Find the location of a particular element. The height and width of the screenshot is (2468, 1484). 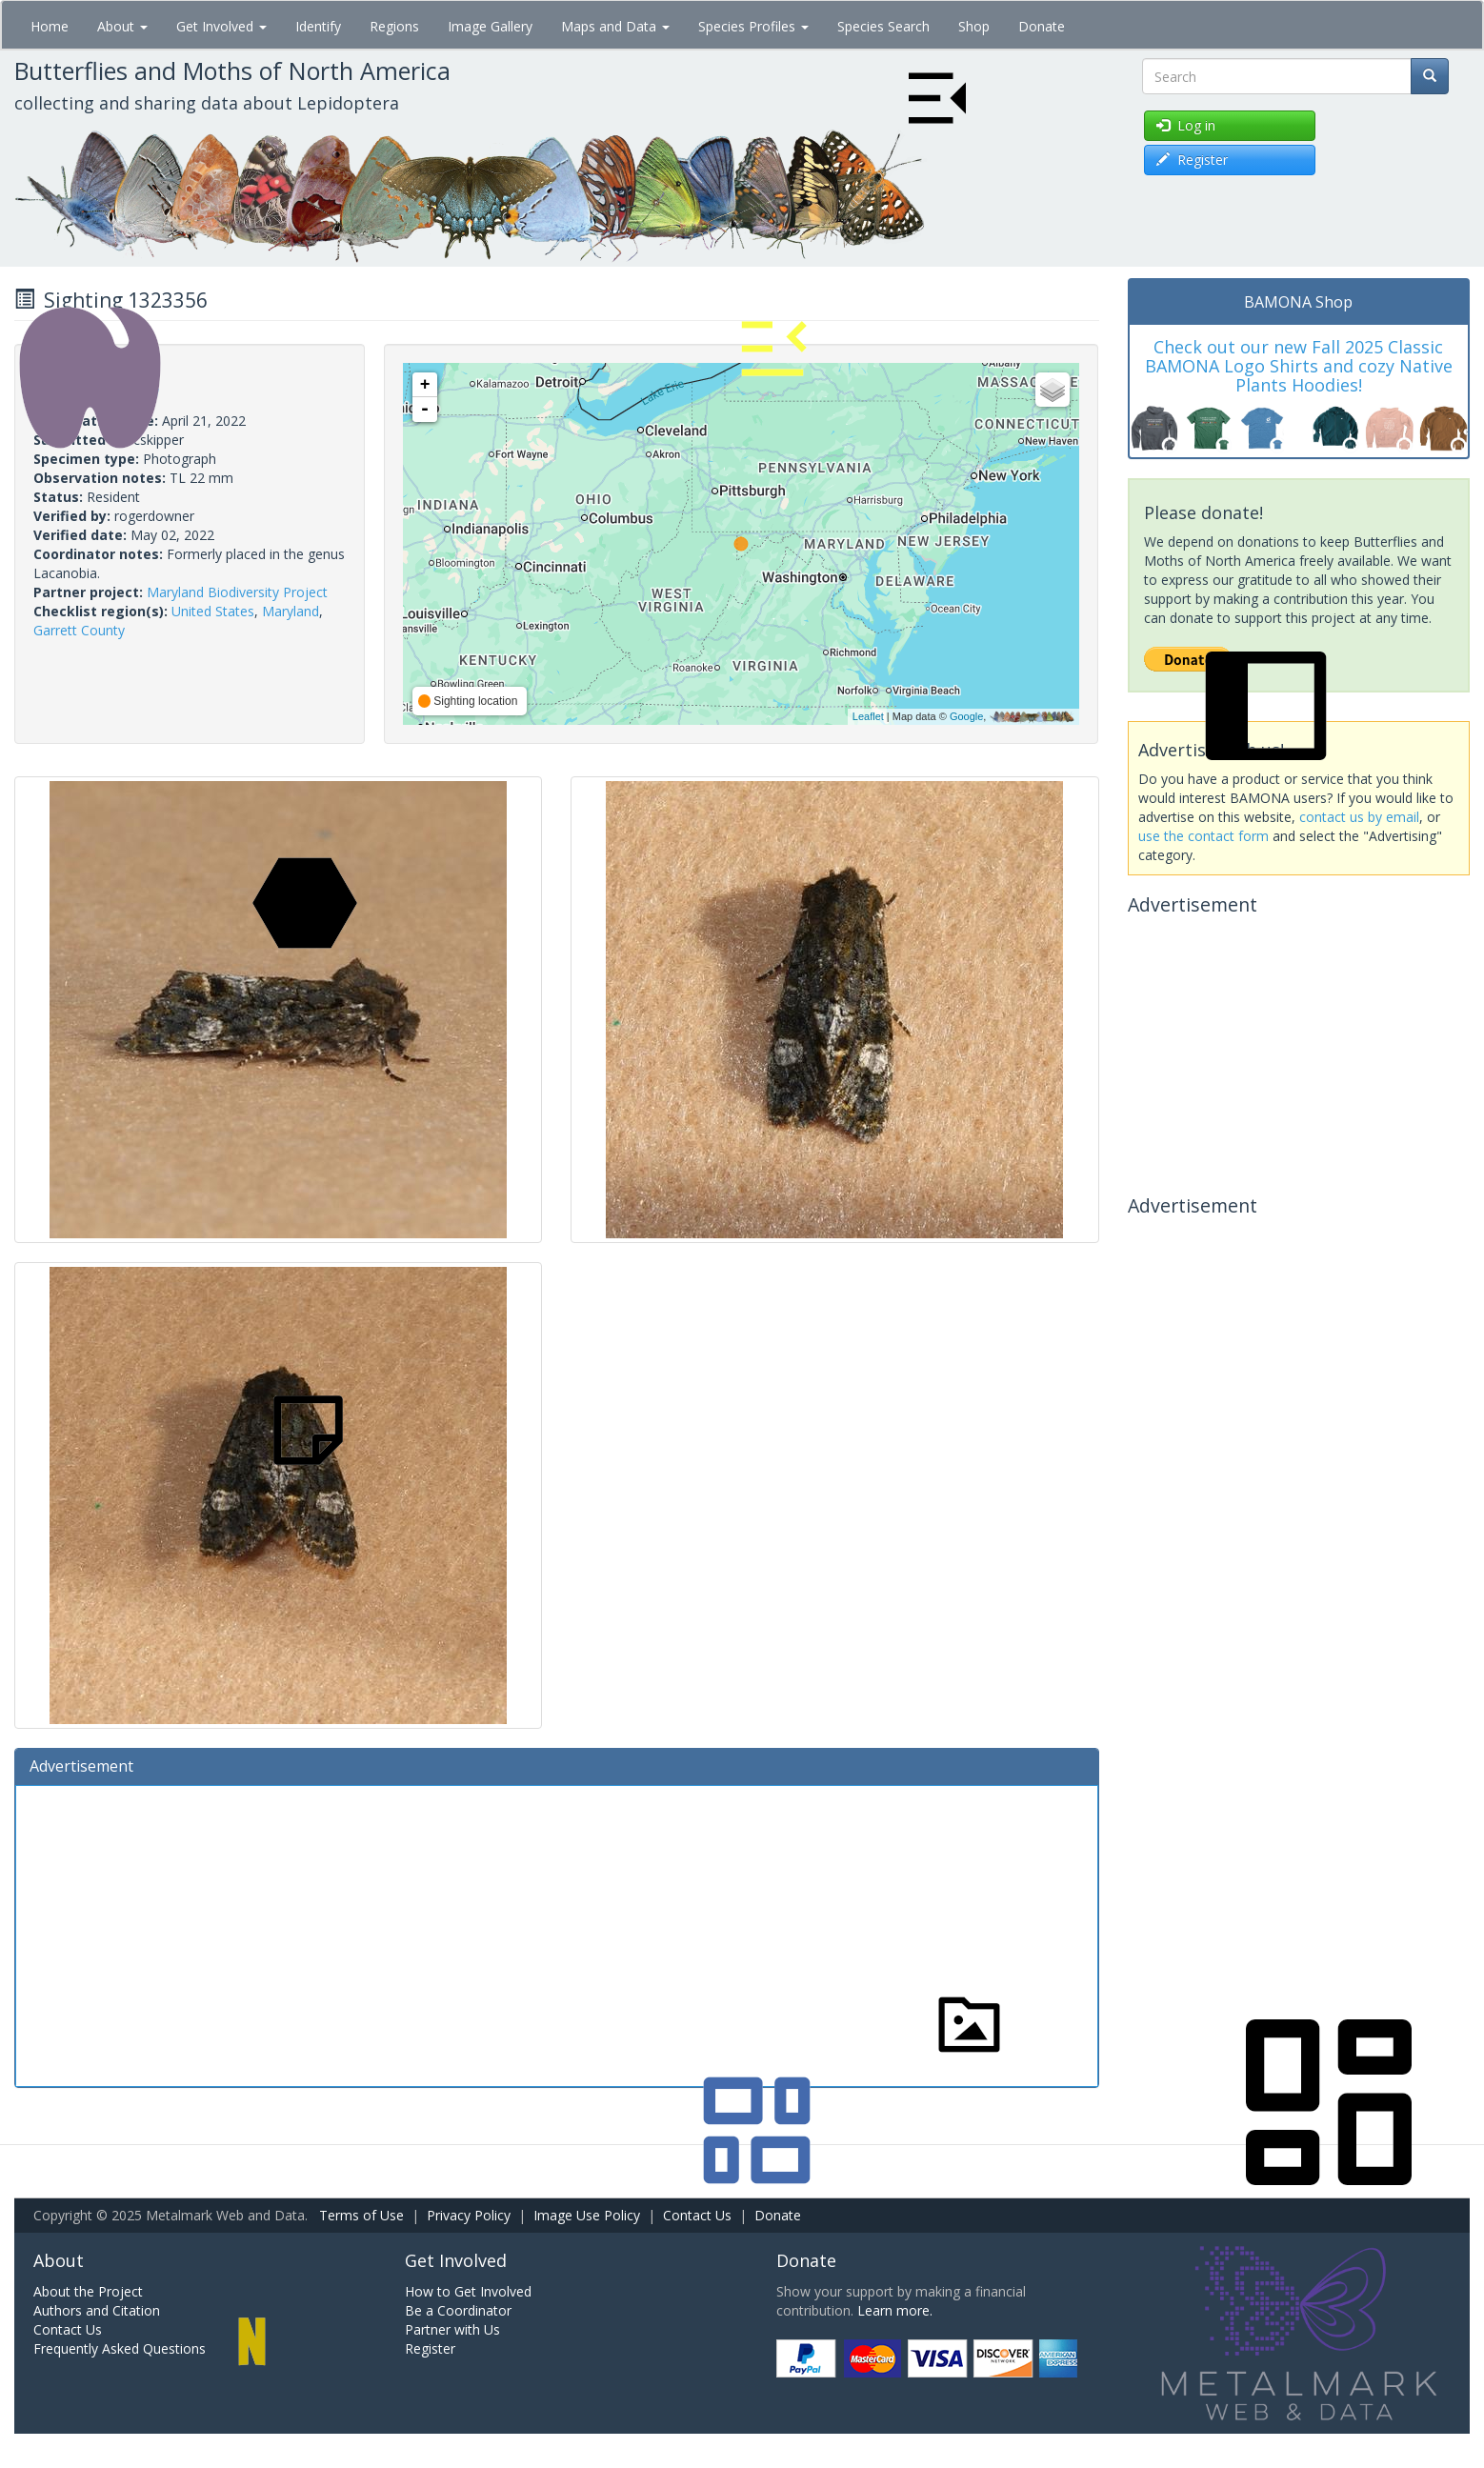

toggle the sidebar panel is located at coordinates (1266, 706).